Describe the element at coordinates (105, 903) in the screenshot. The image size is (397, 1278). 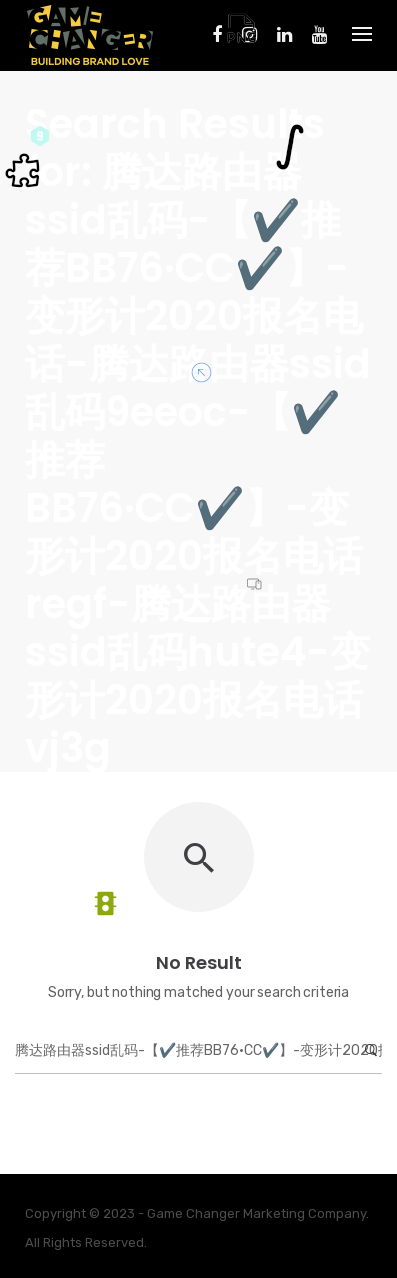
I see `view traffic conditions` at that location.